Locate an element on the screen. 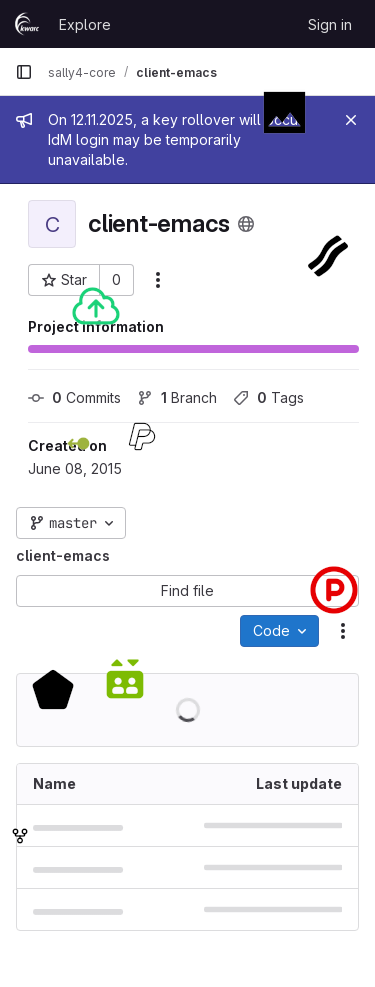 This screenshot has height=987, width=375. upload file to cloud storage is located at coordinates (96, 306).